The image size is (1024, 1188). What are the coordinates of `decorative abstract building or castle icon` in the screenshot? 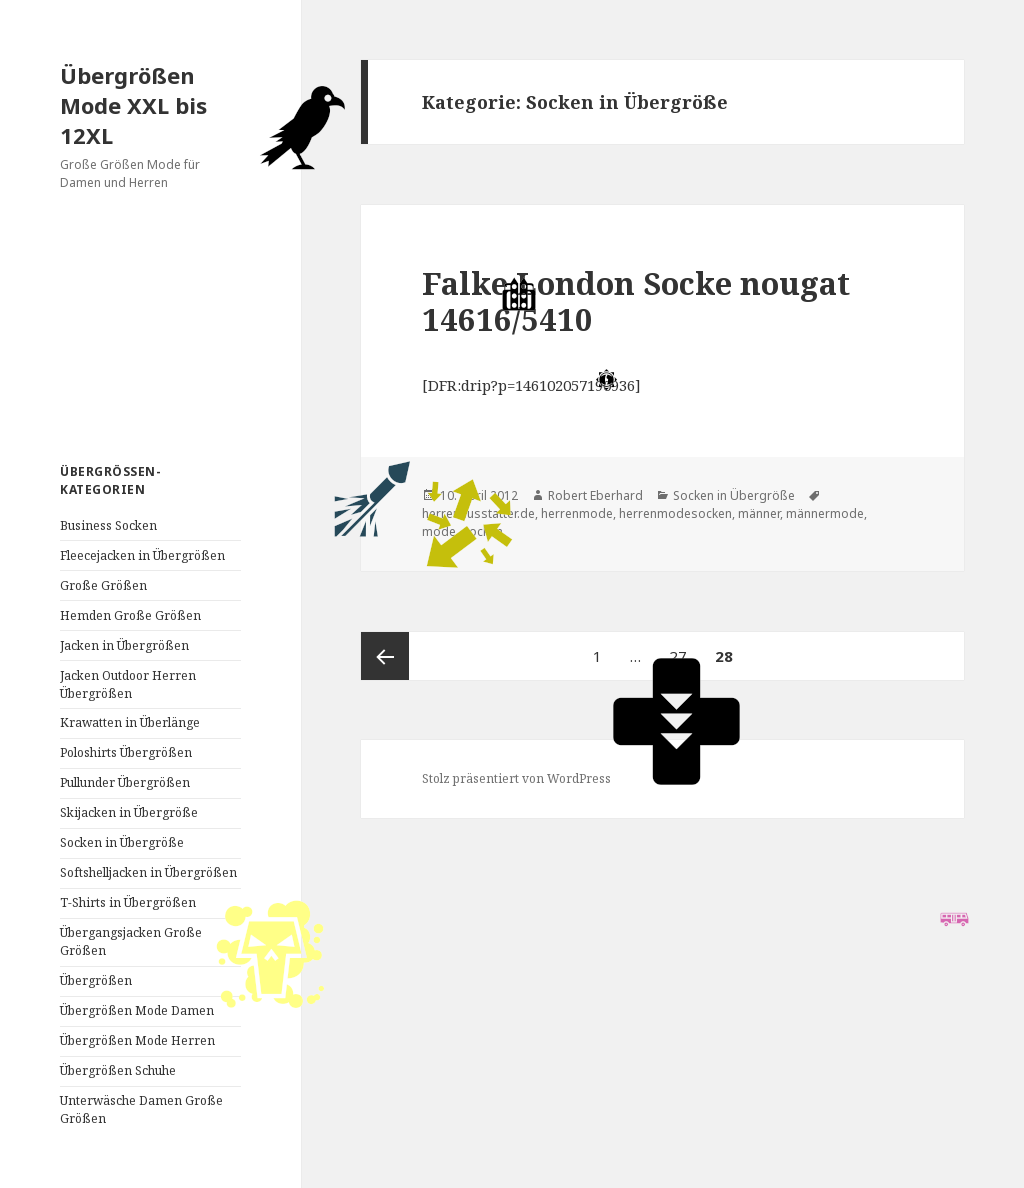 It's located at (519, 294).